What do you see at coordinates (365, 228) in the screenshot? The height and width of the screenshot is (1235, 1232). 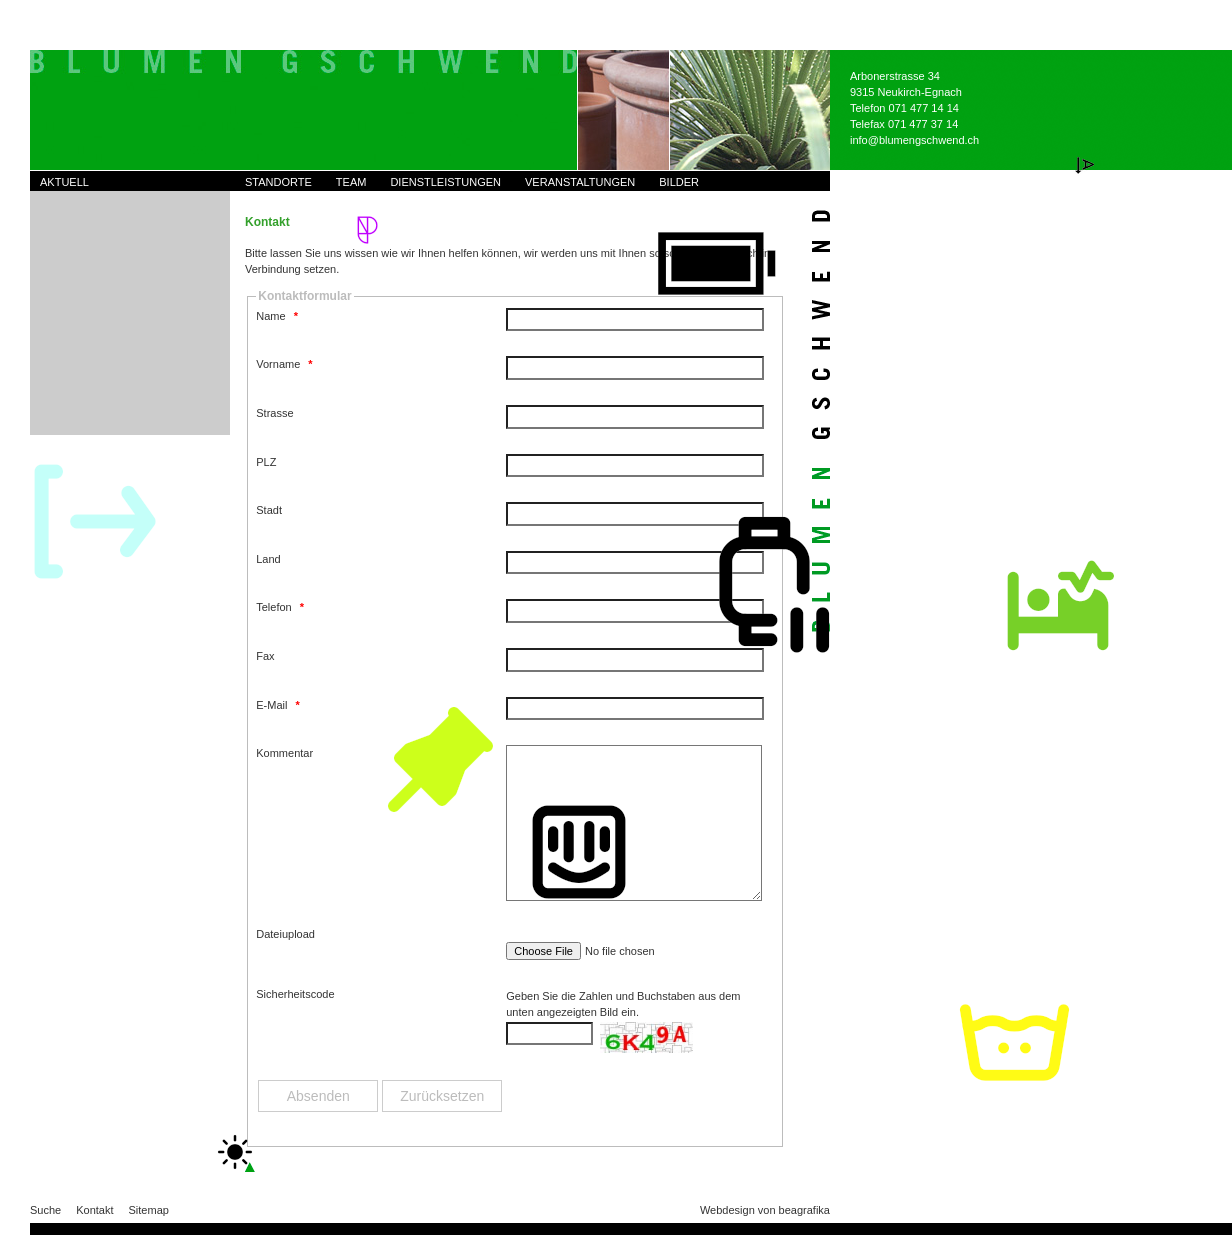 I see `phosphor icons logo` at bounding box center [365, 228].